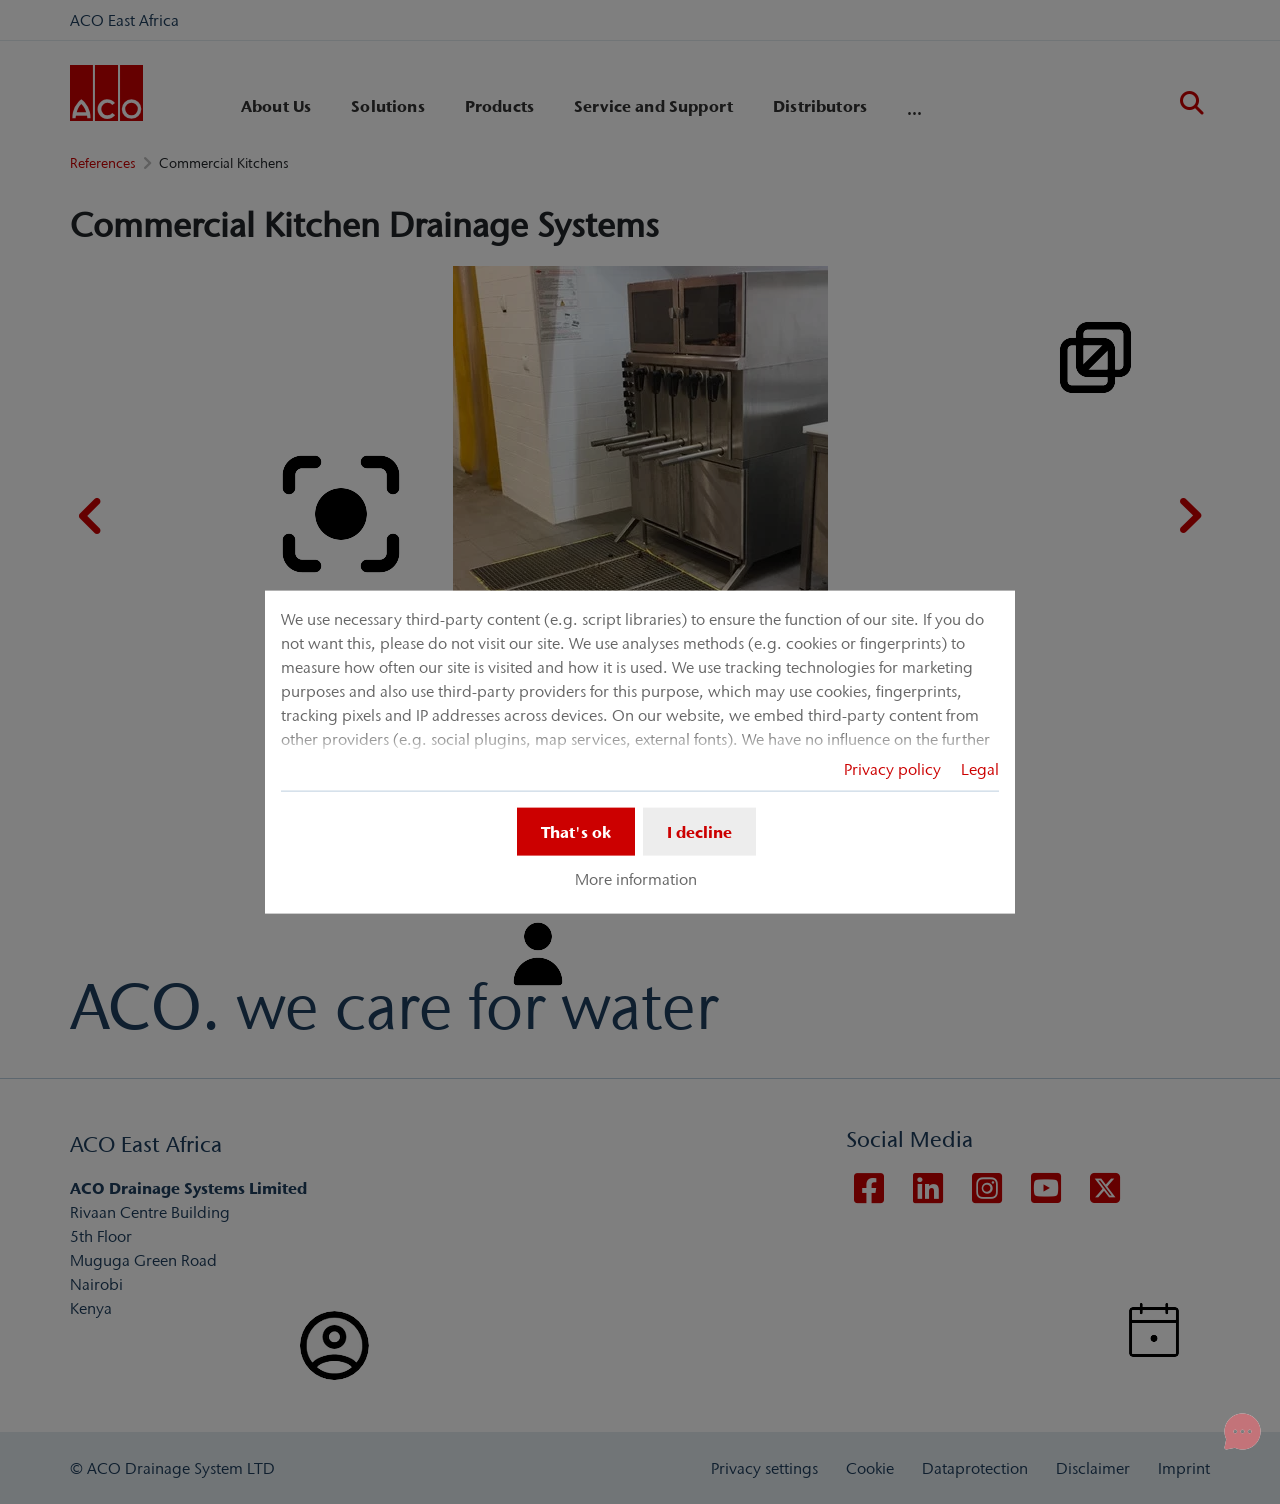  I want to click on capture a photo or screenshot, so click(341, 514).